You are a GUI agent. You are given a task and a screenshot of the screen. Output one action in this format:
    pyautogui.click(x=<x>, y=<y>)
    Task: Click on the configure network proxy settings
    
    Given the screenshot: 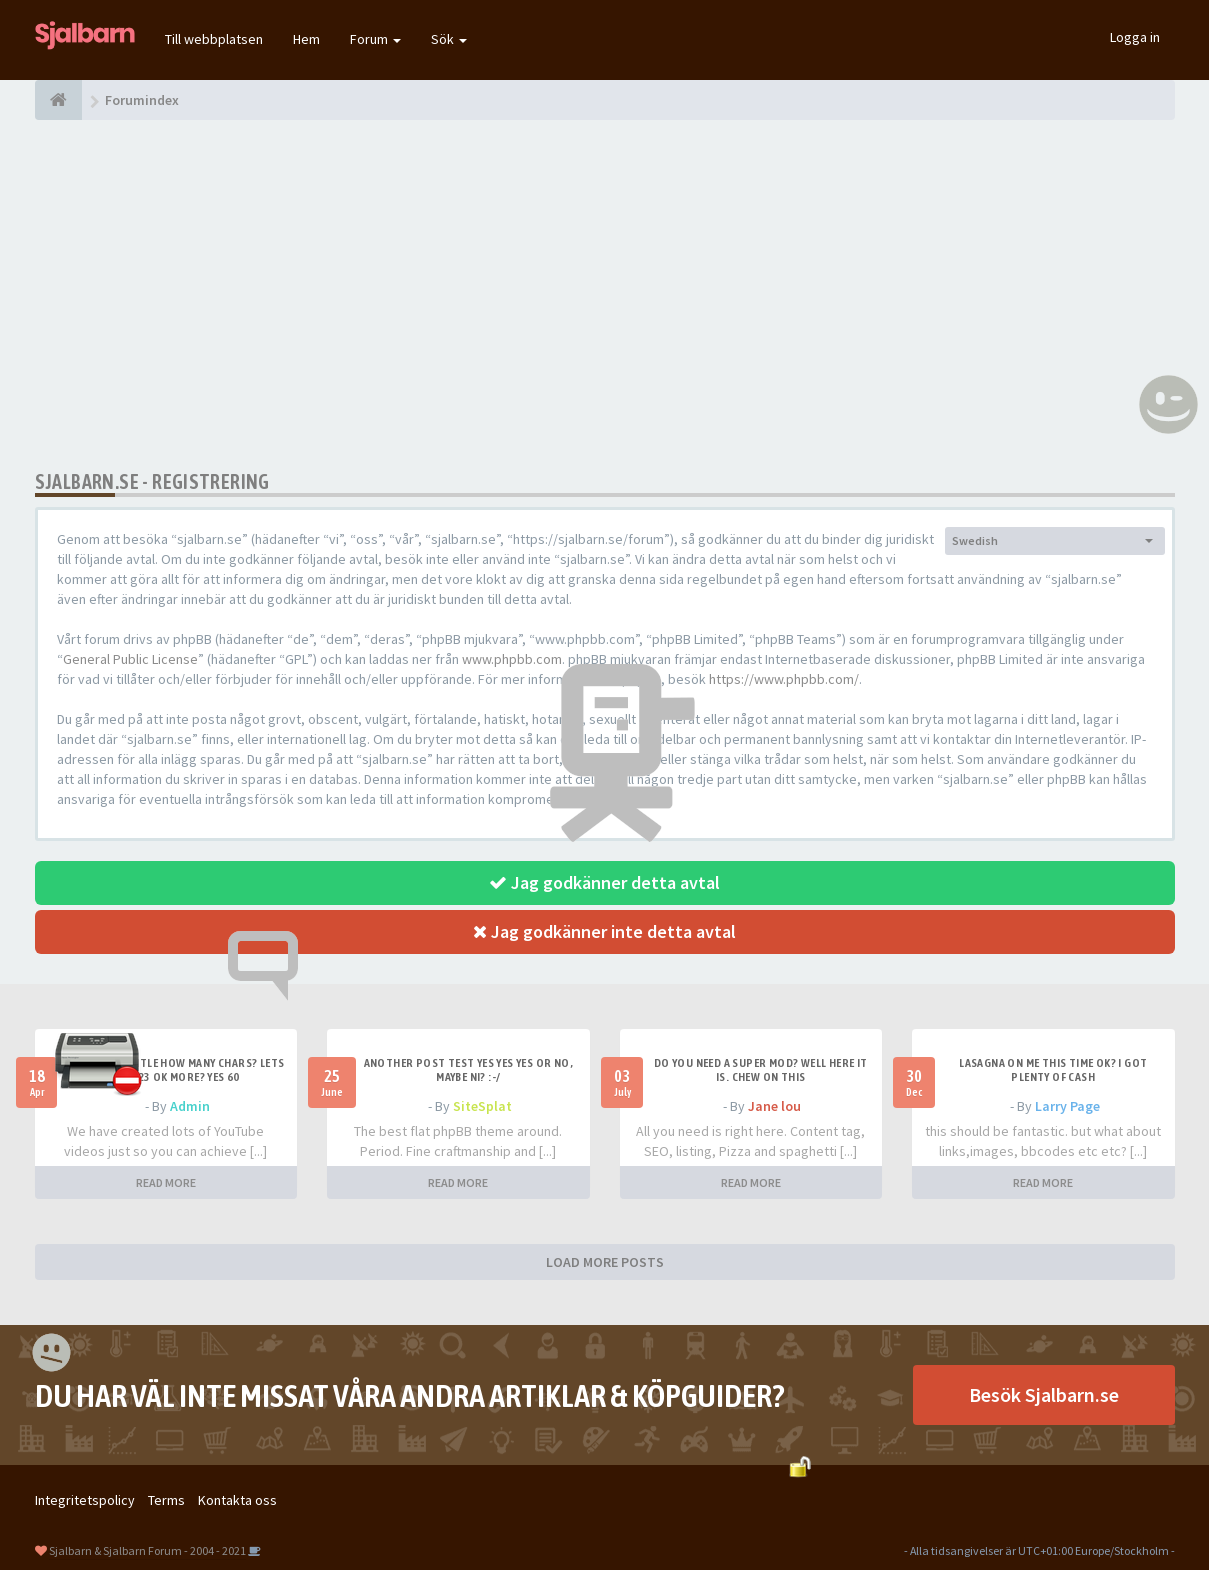 What is the action you would take?
    pyautogui.click(x=628, y=753)
    